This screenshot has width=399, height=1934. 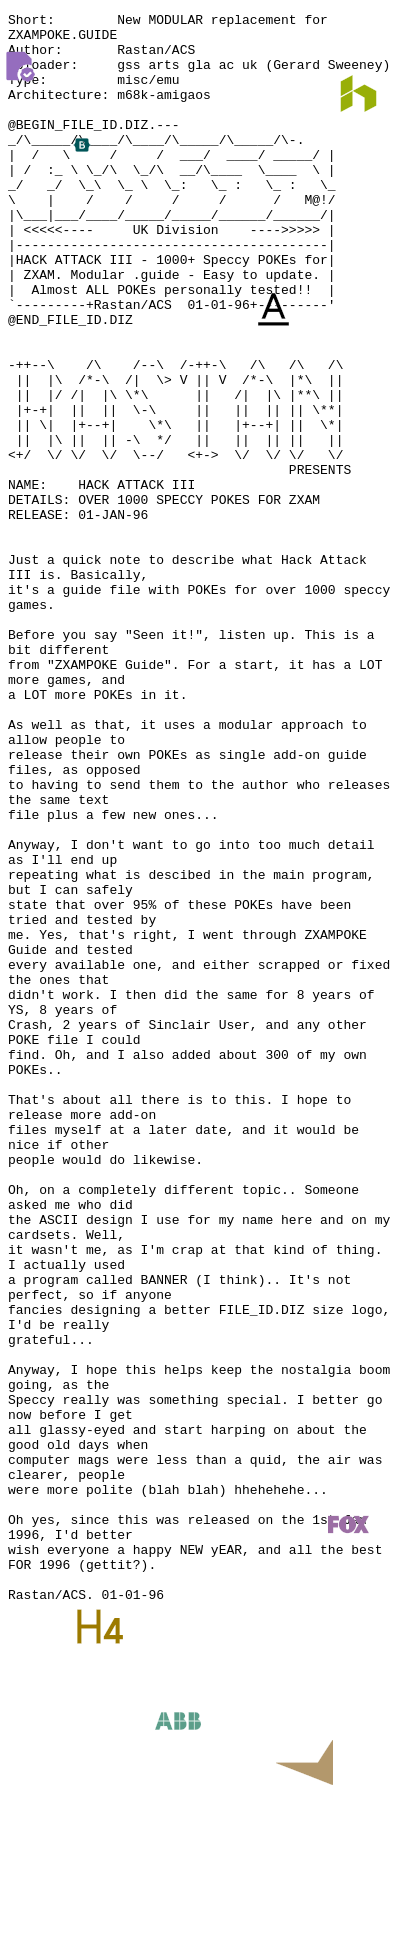 What do you see at coordinates (273, 308) in the screenshot?
I see `change text color` at bounding box center [273, 308].